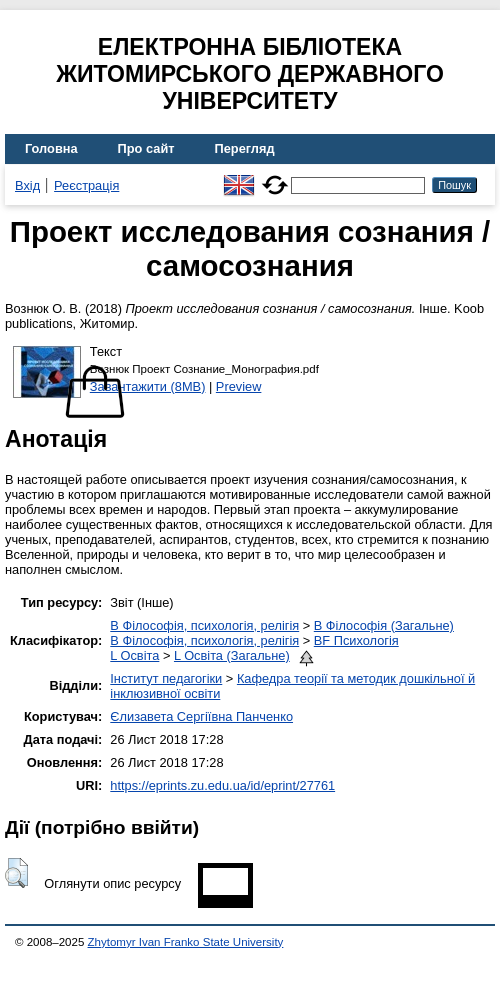  Describe the element at coordinates (225, 885) in the screenshot. I see `video player with caption or subtitle bar` at that location.